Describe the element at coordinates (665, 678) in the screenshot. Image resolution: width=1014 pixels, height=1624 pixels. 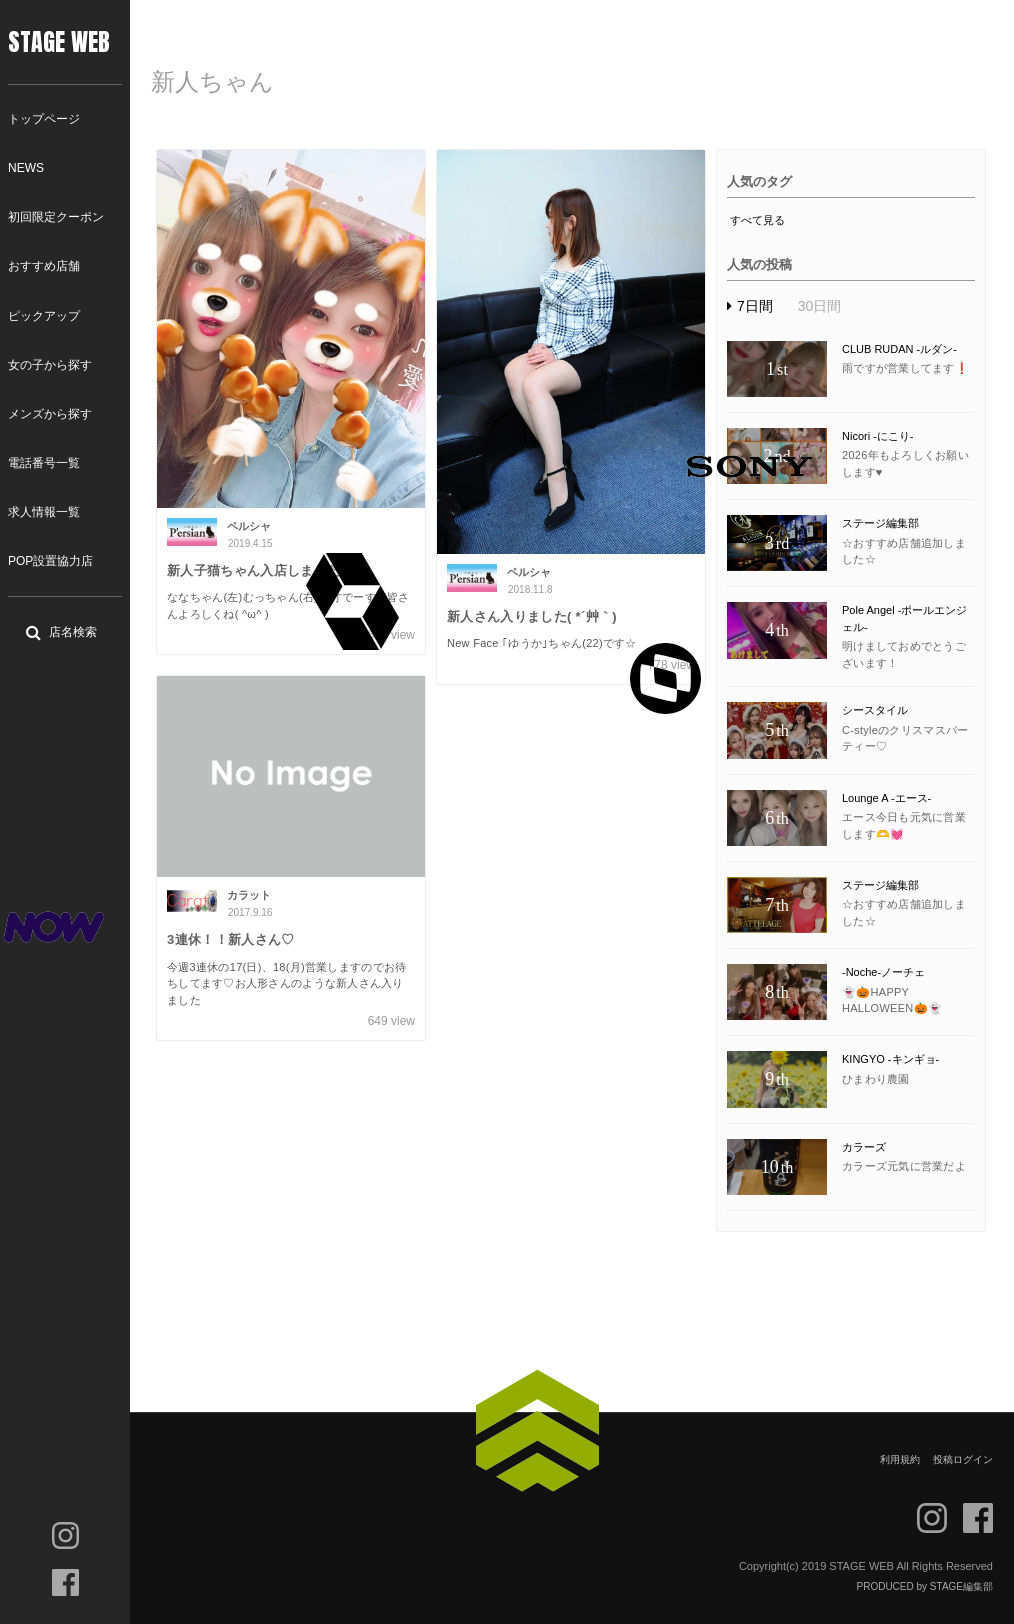
I see `totvs company logo` at that location.